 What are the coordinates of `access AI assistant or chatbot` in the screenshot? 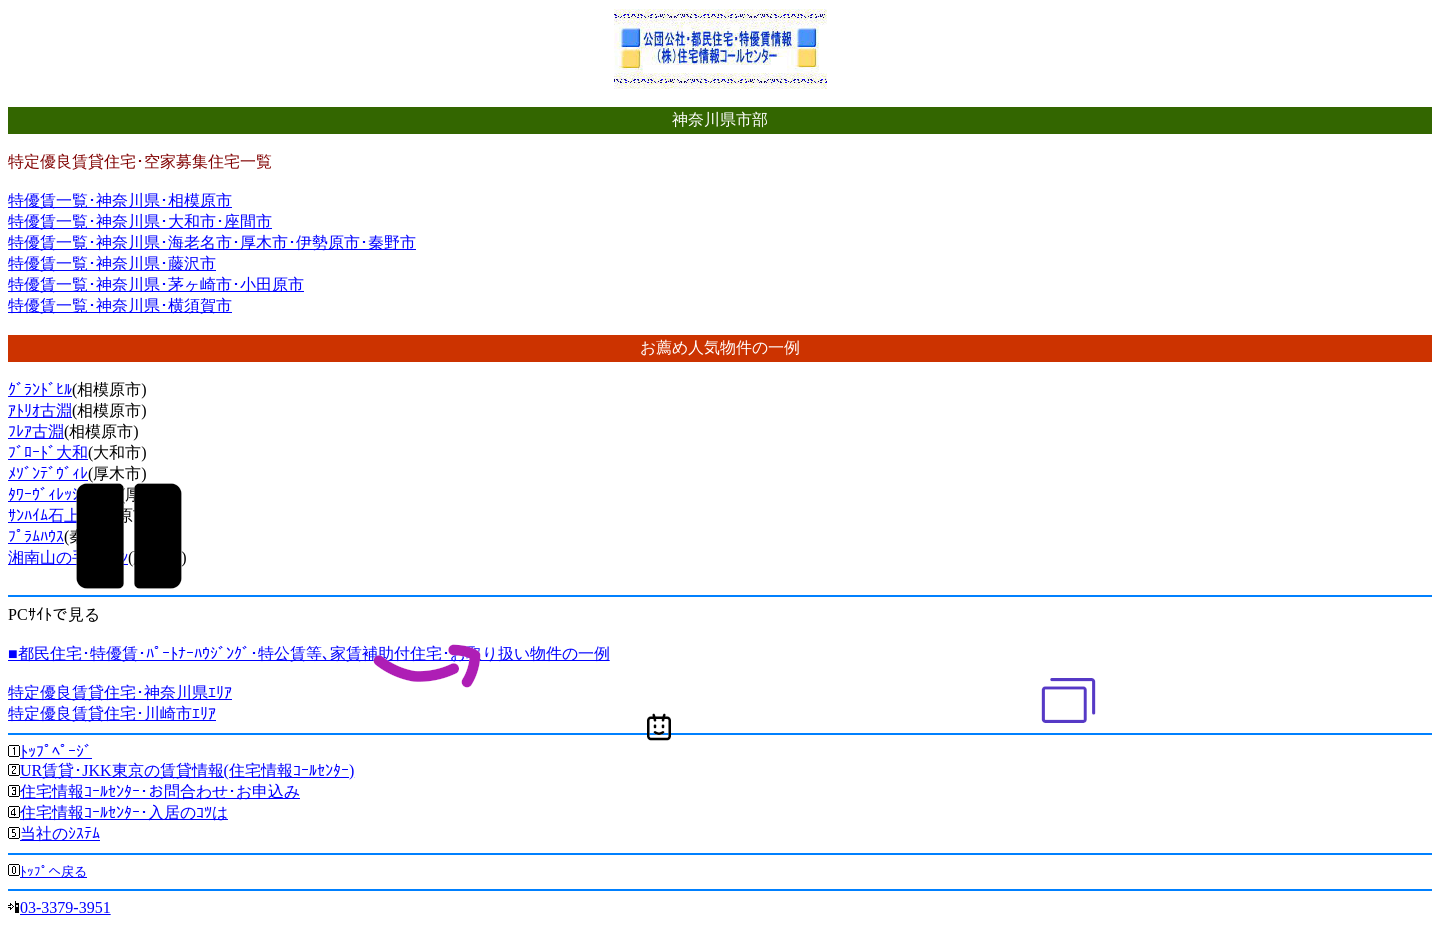 It's located at (659, 727).